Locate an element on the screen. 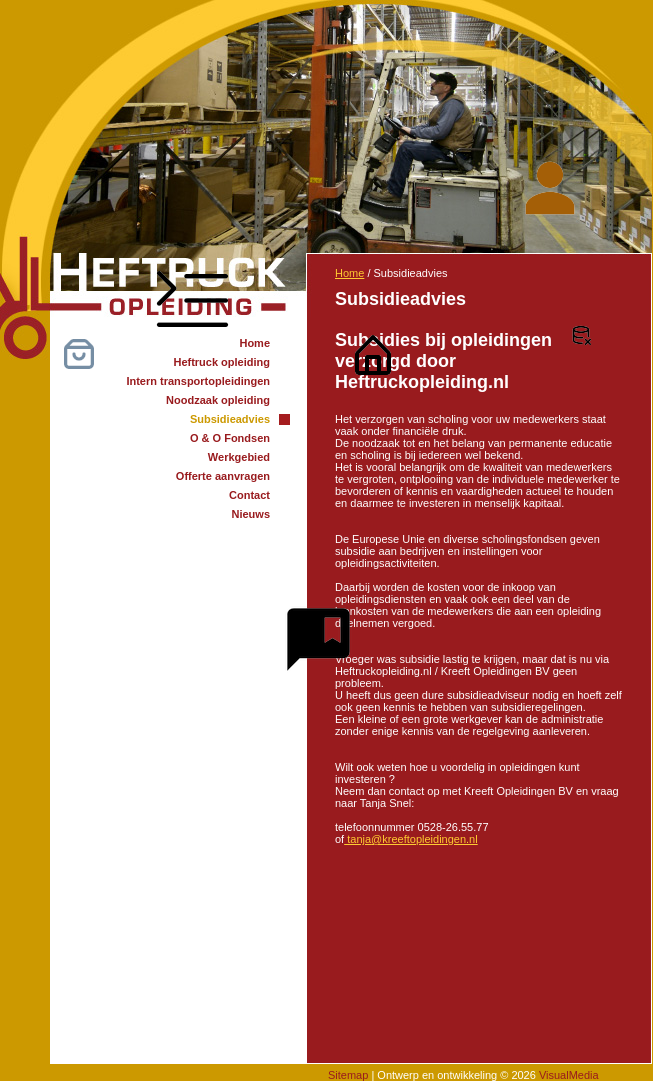  navigate to home screen is located at coordinates (373, 355).